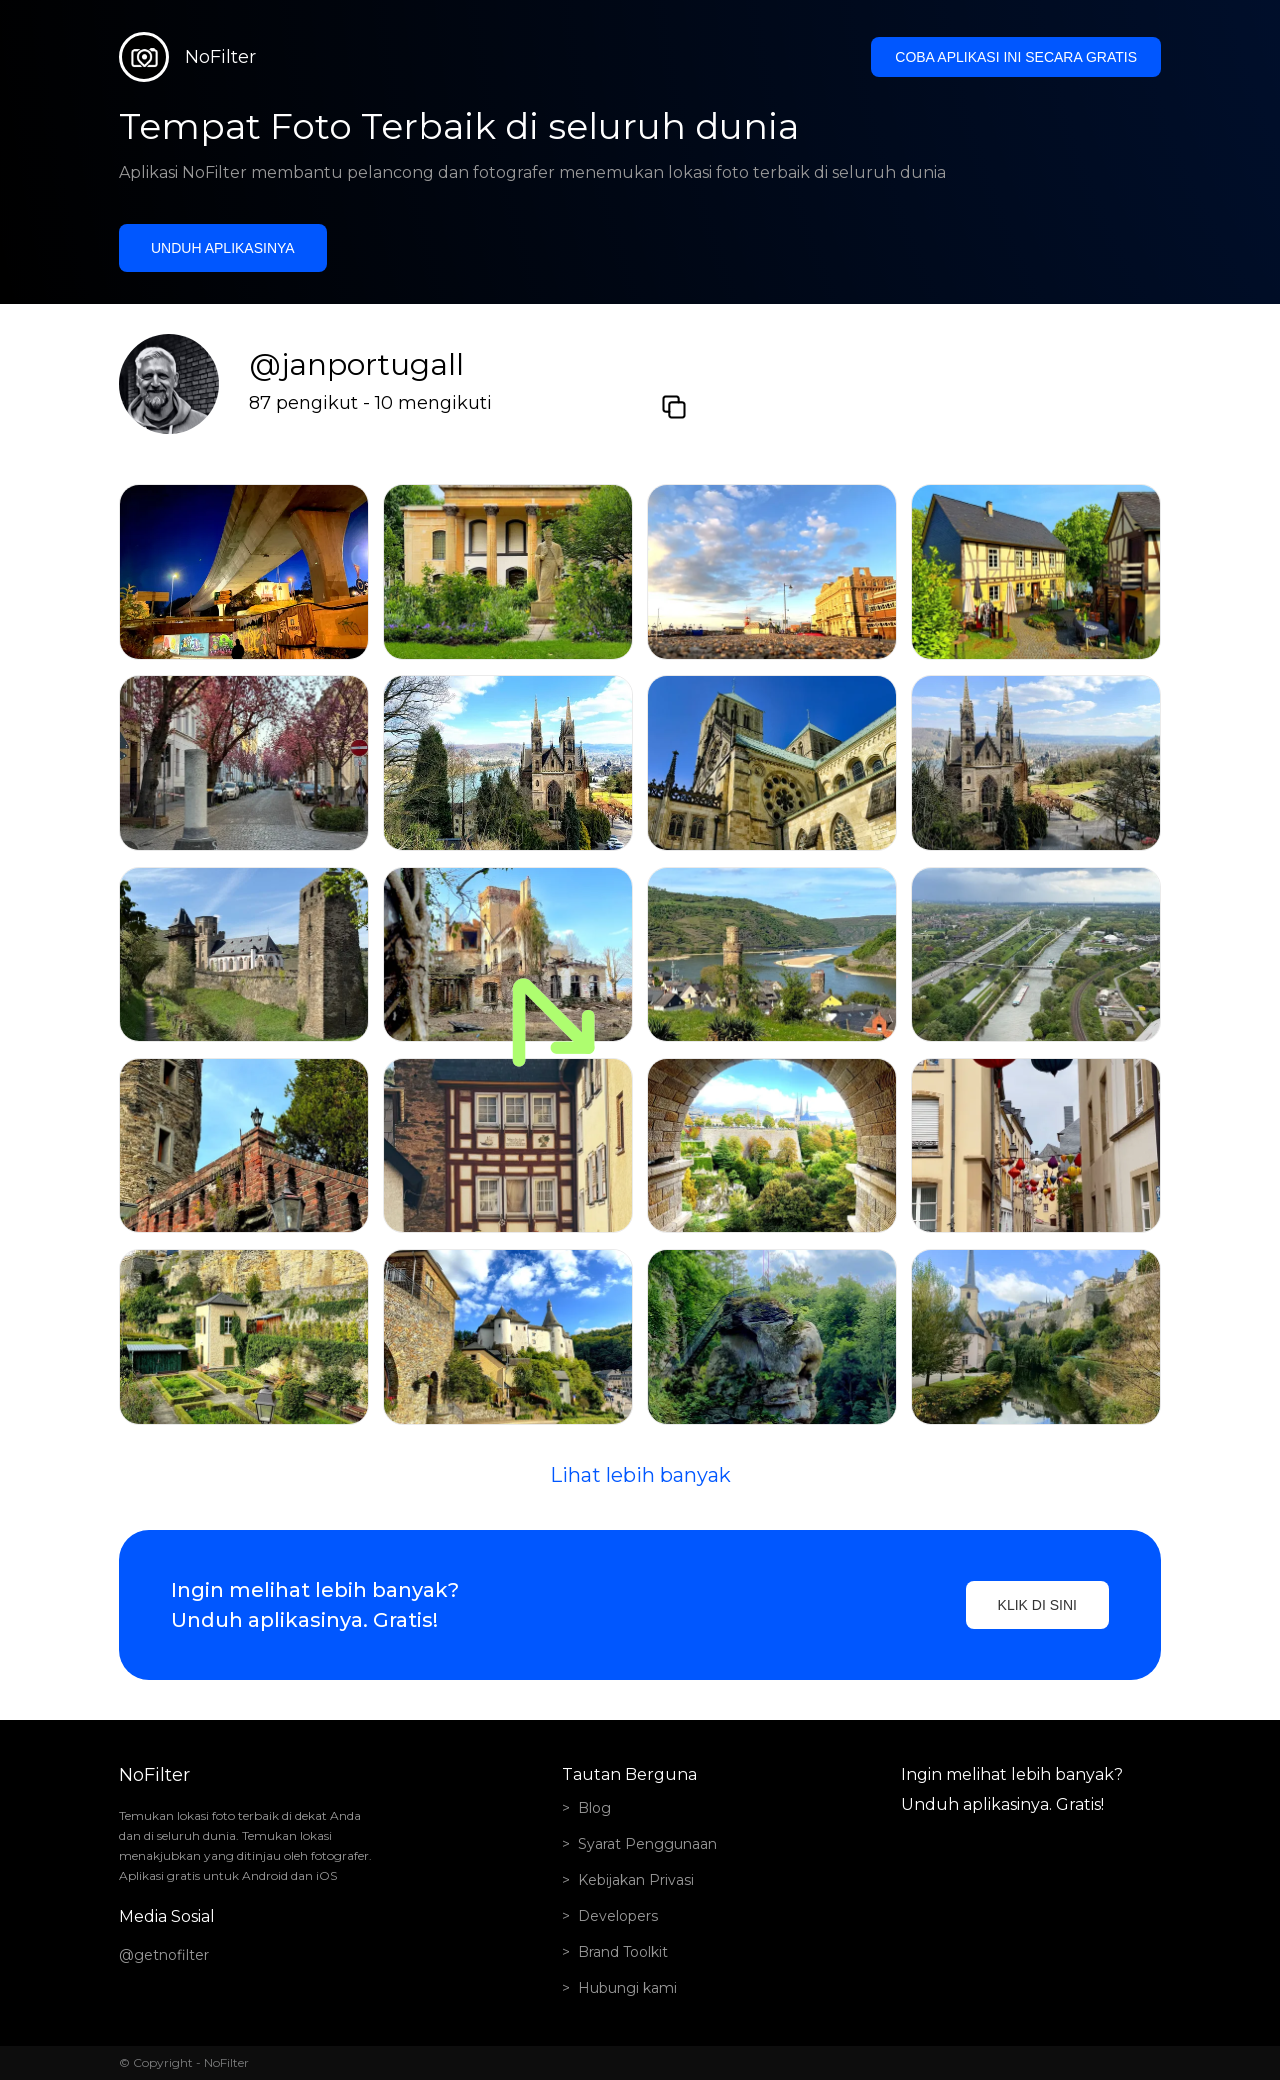 The image size is (1280, 2080). What do you see at coordinates (674, 407) in the screenshot?
I see `copy to clipboard` at bounding box center [674, 407].